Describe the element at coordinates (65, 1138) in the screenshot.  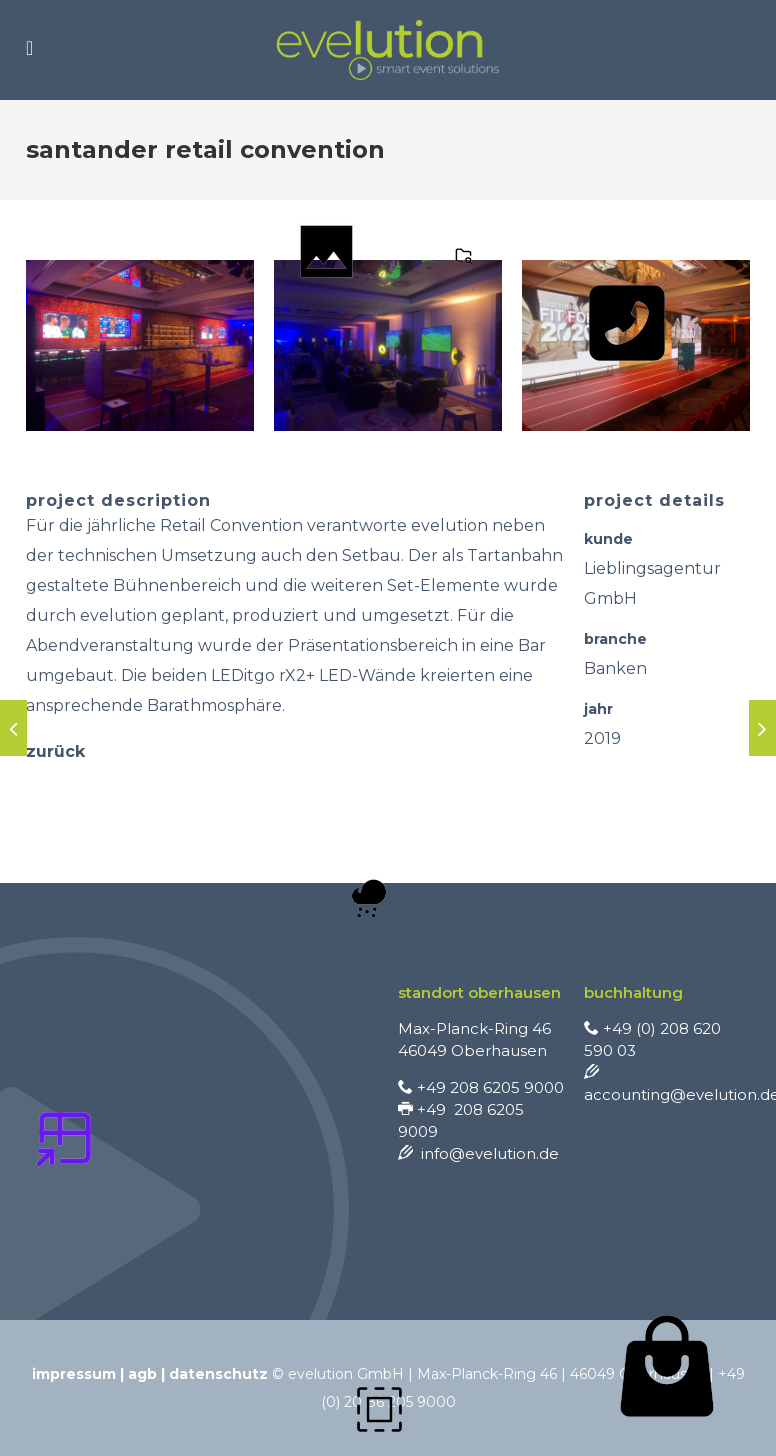
I see `create a shortcut to this table` at that location.